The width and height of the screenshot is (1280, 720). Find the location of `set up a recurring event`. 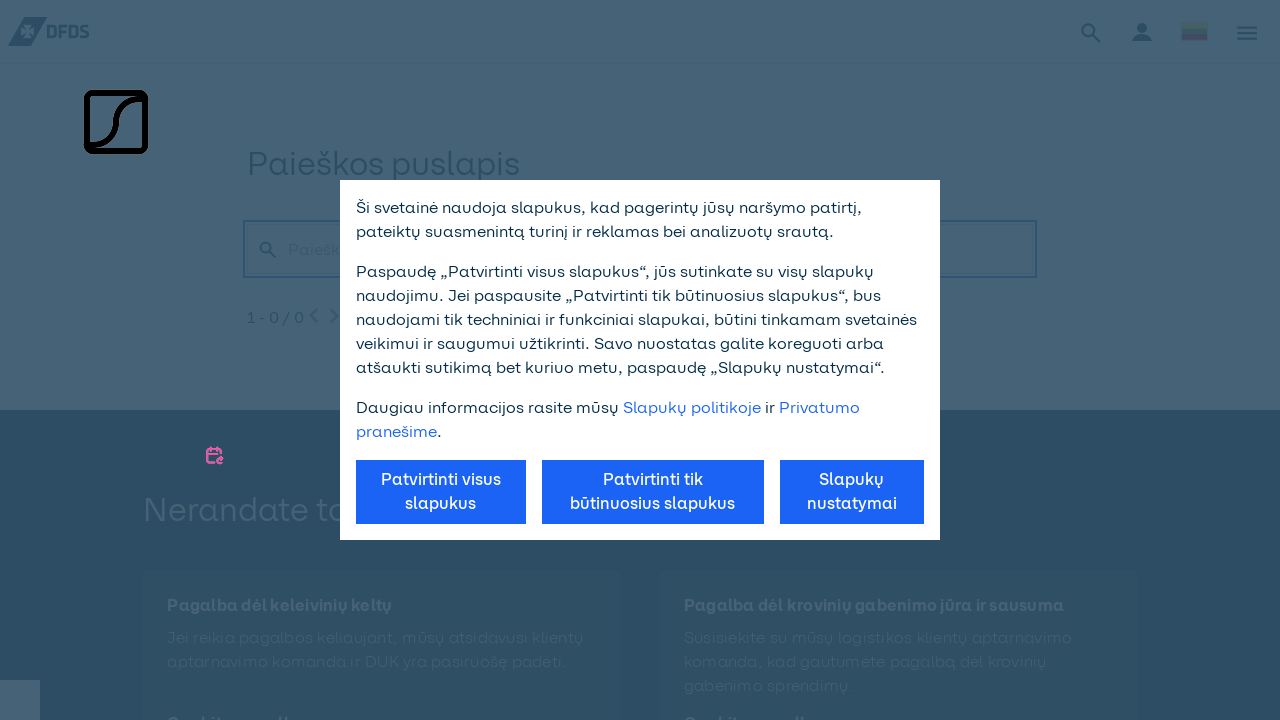

set up a recurring event is located at coordinates (214, 455).